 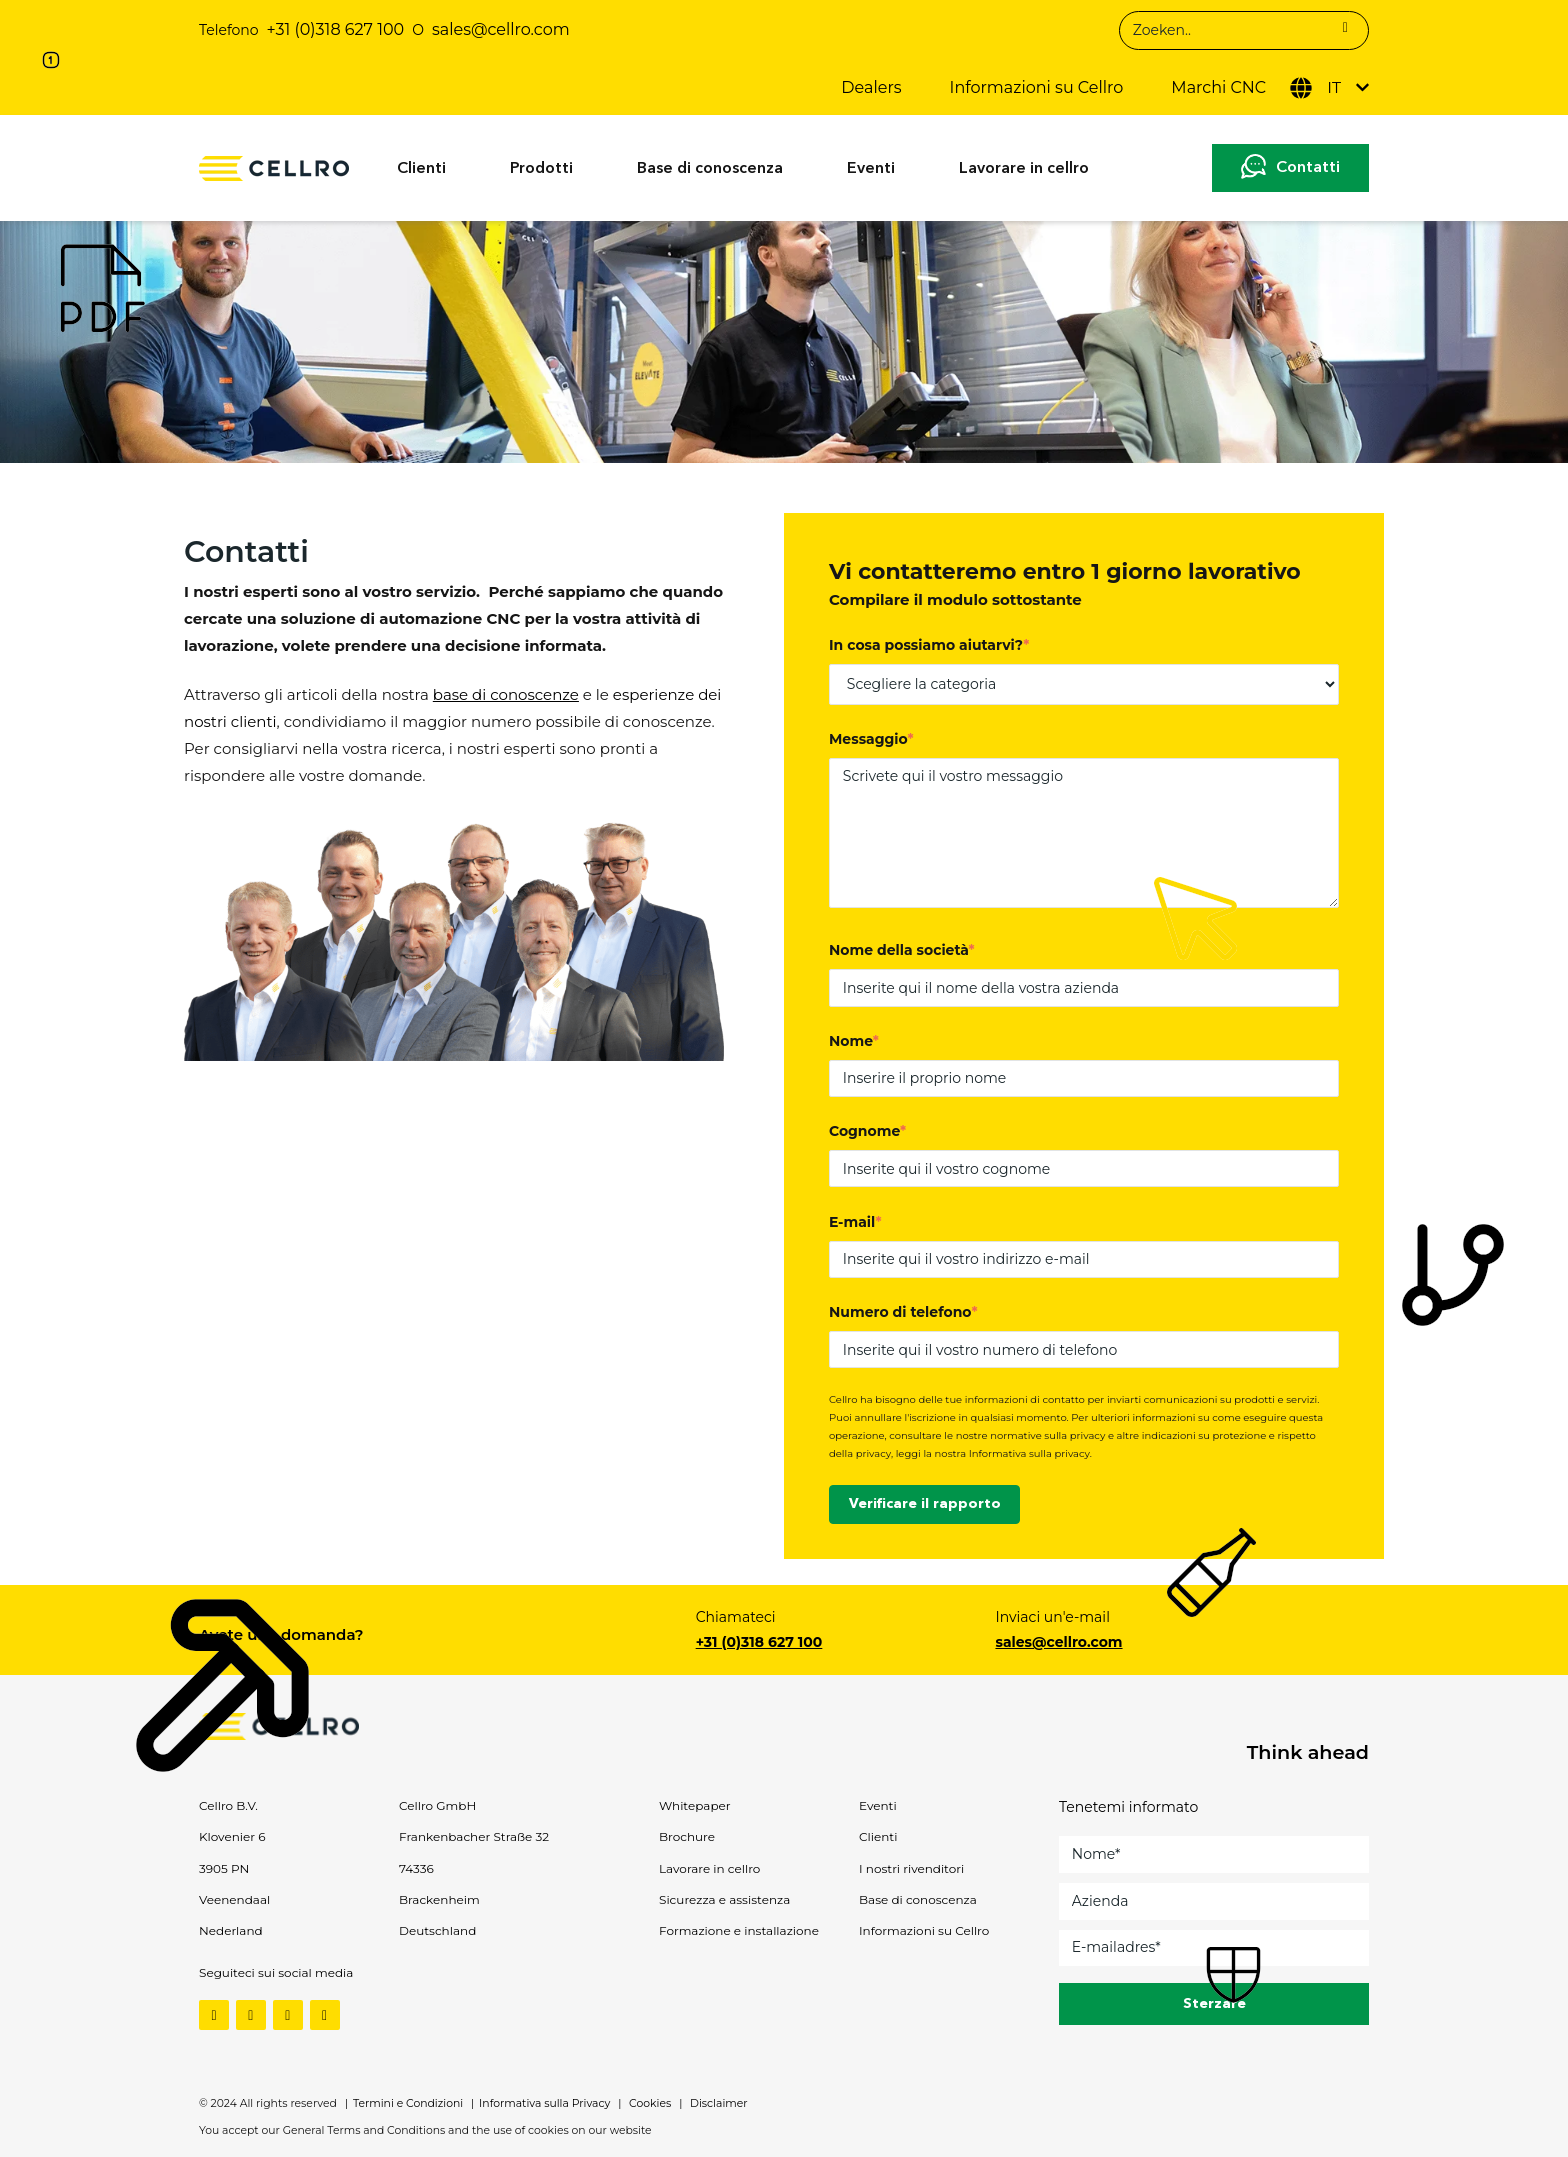 What do you see at coordinates (1210, 1574) in the screenshot?
I see `browse bars or breweries nearby` at bounding box center [1210, 1574].